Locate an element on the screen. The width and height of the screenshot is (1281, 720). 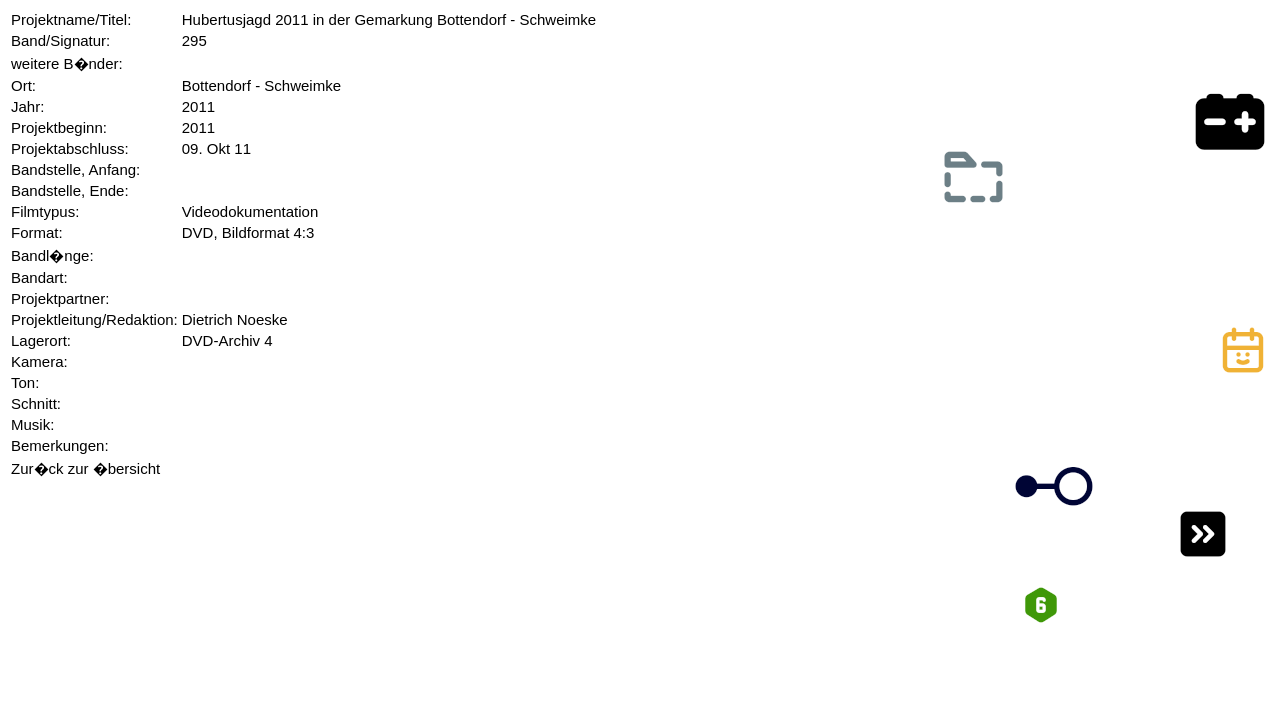
view upcoming fun events or celebrations is located at coordinates (1243, 350).